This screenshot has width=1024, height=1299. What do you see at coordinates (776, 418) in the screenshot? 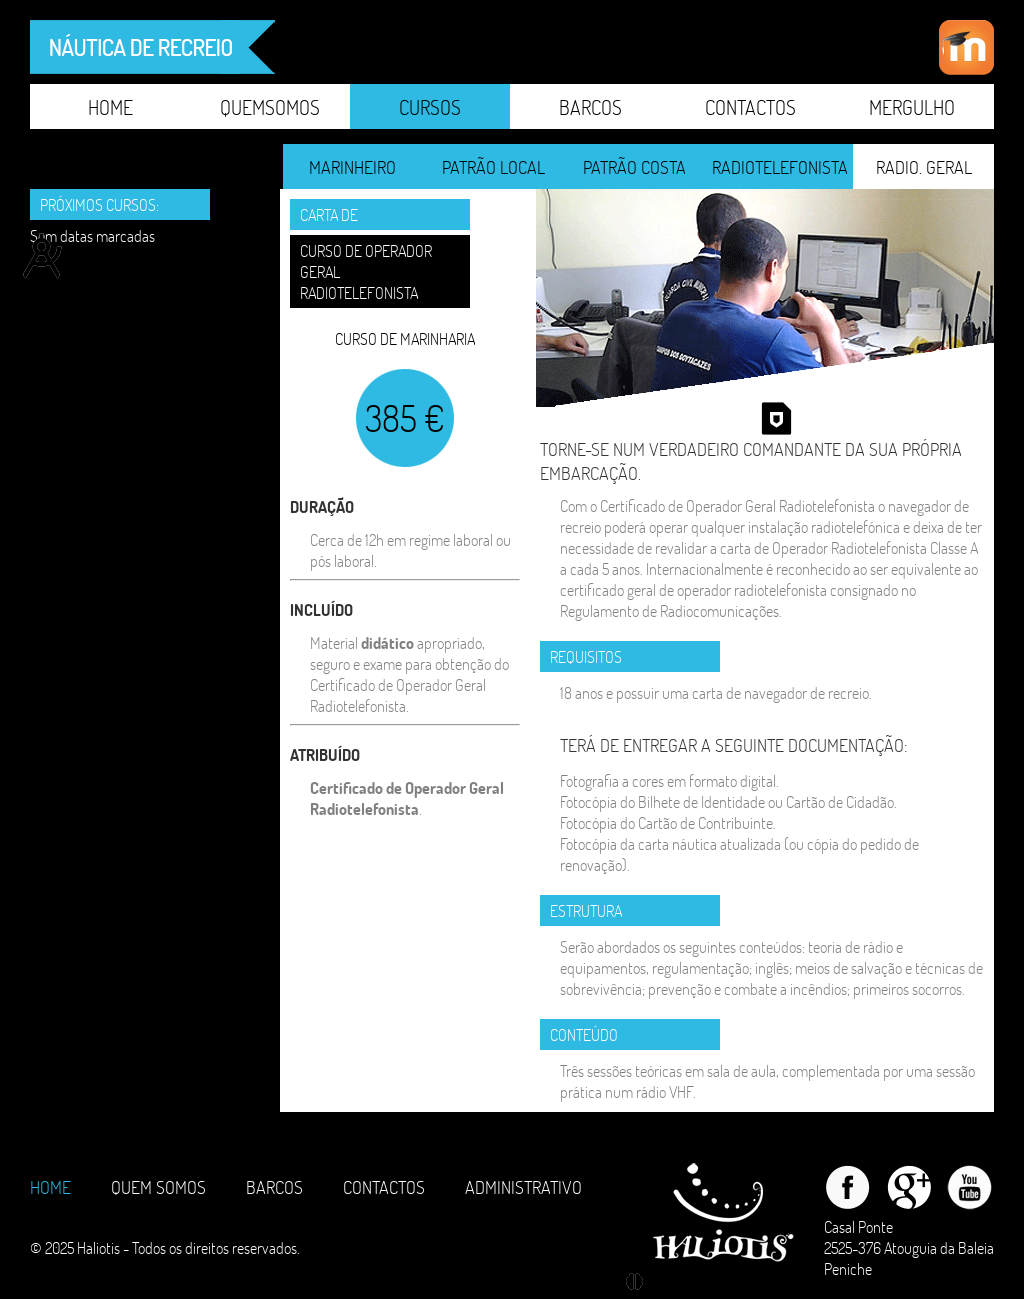
I see `access protected or secure files` at bounding box center [776, 418].